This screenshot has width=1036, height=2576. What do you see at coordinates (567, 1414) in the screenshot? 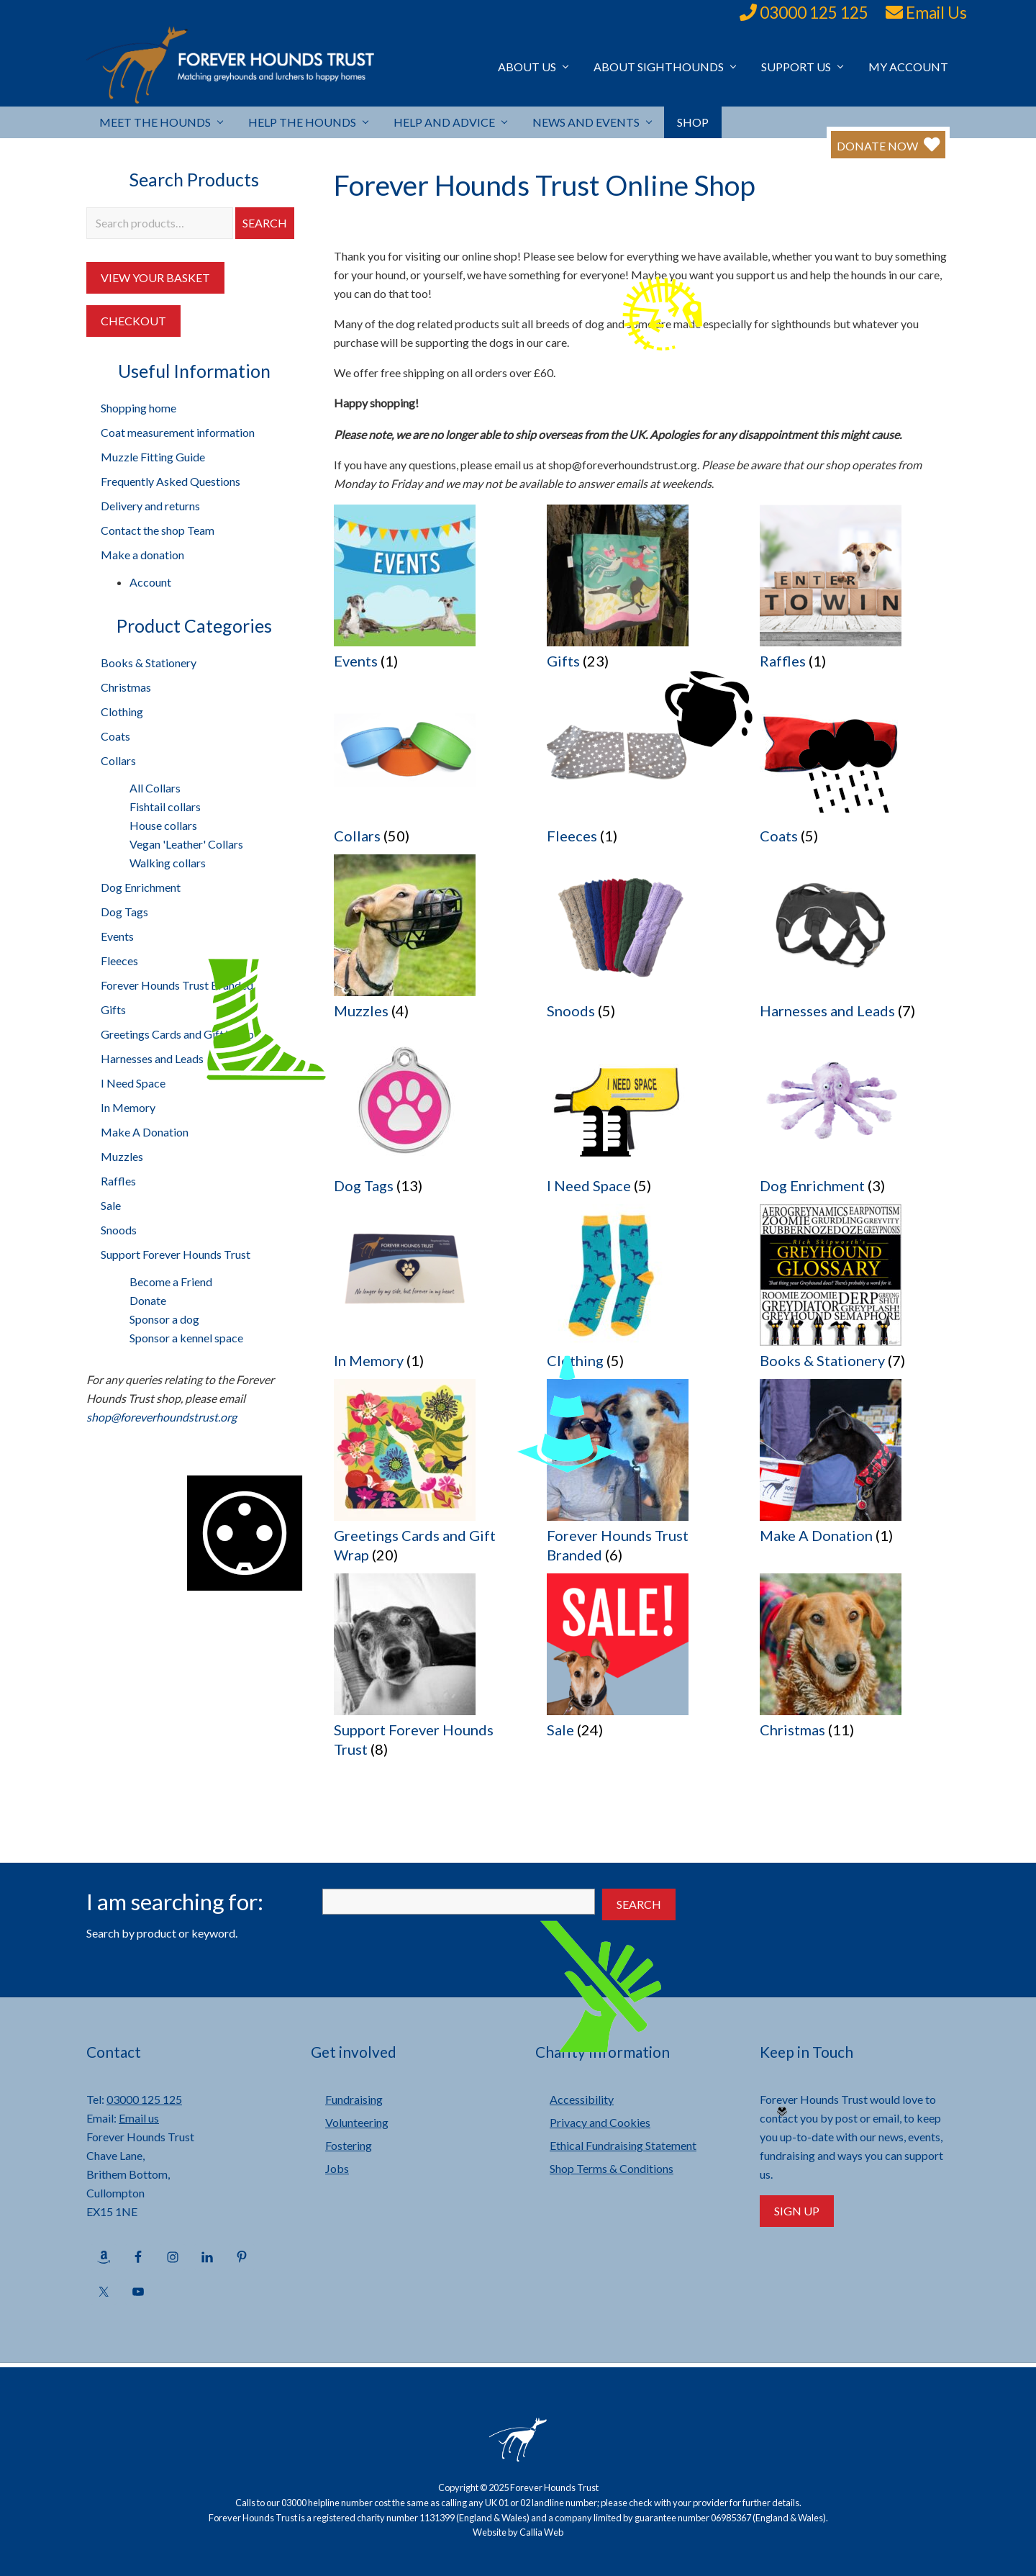
I see `indicates an area under construction or maintenance` at bounding box center [567, 1414].